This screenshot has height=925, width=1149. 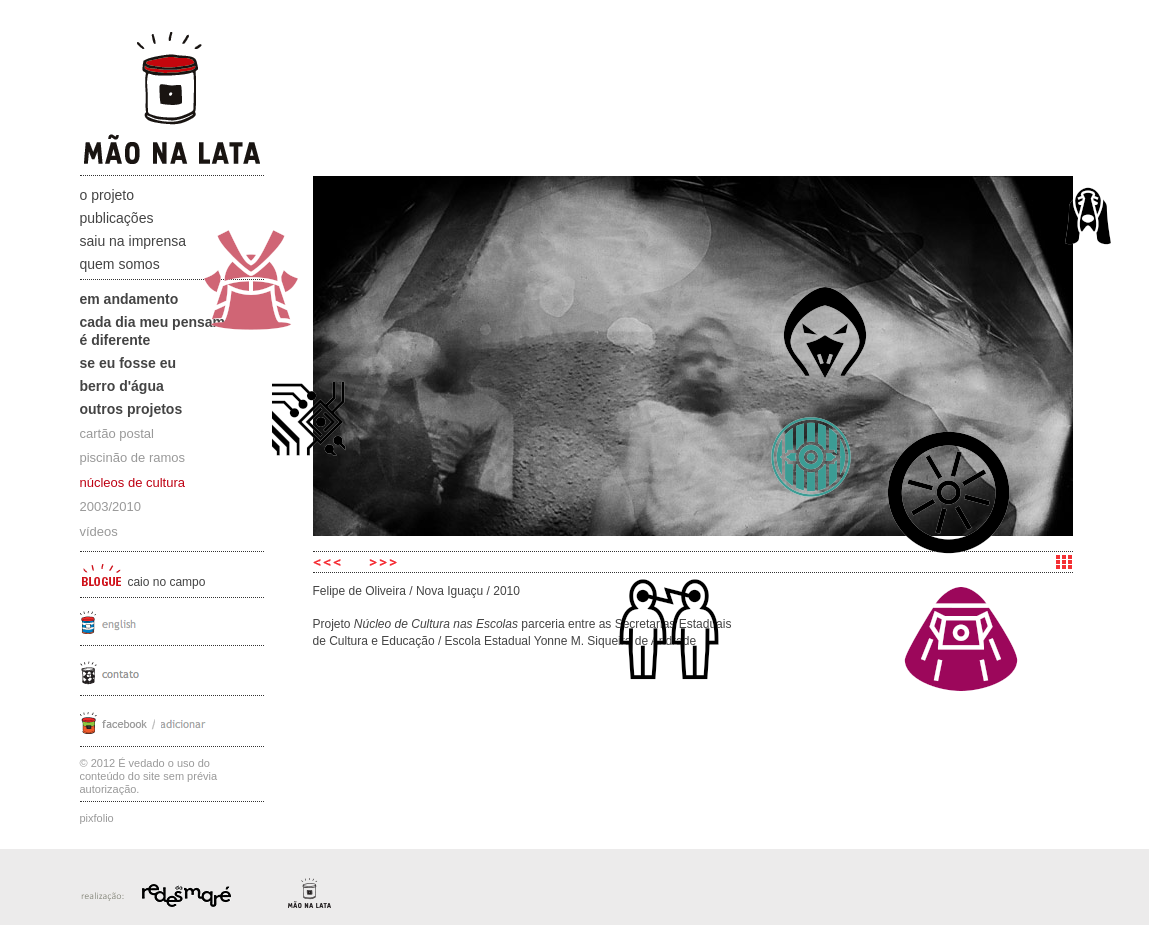 I want to click on indicates mind-link or telepathic communication feature, so click(x=669, y=629).